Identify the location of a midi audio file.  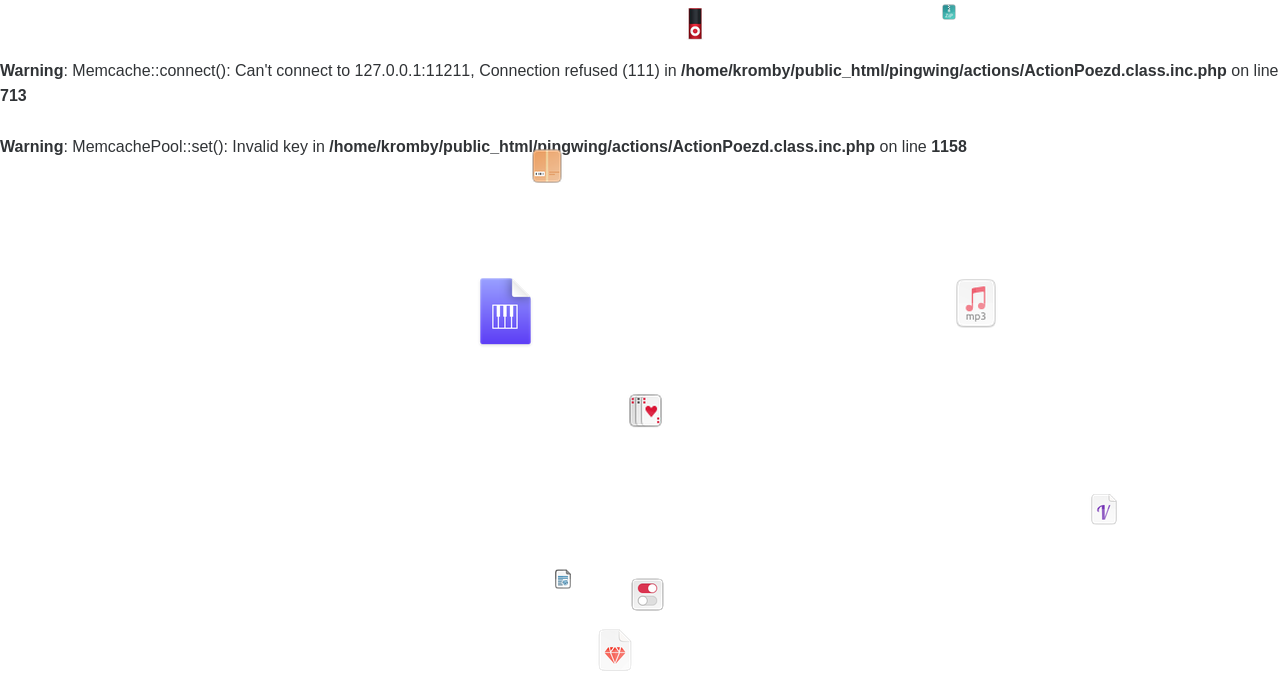
(505, 312).